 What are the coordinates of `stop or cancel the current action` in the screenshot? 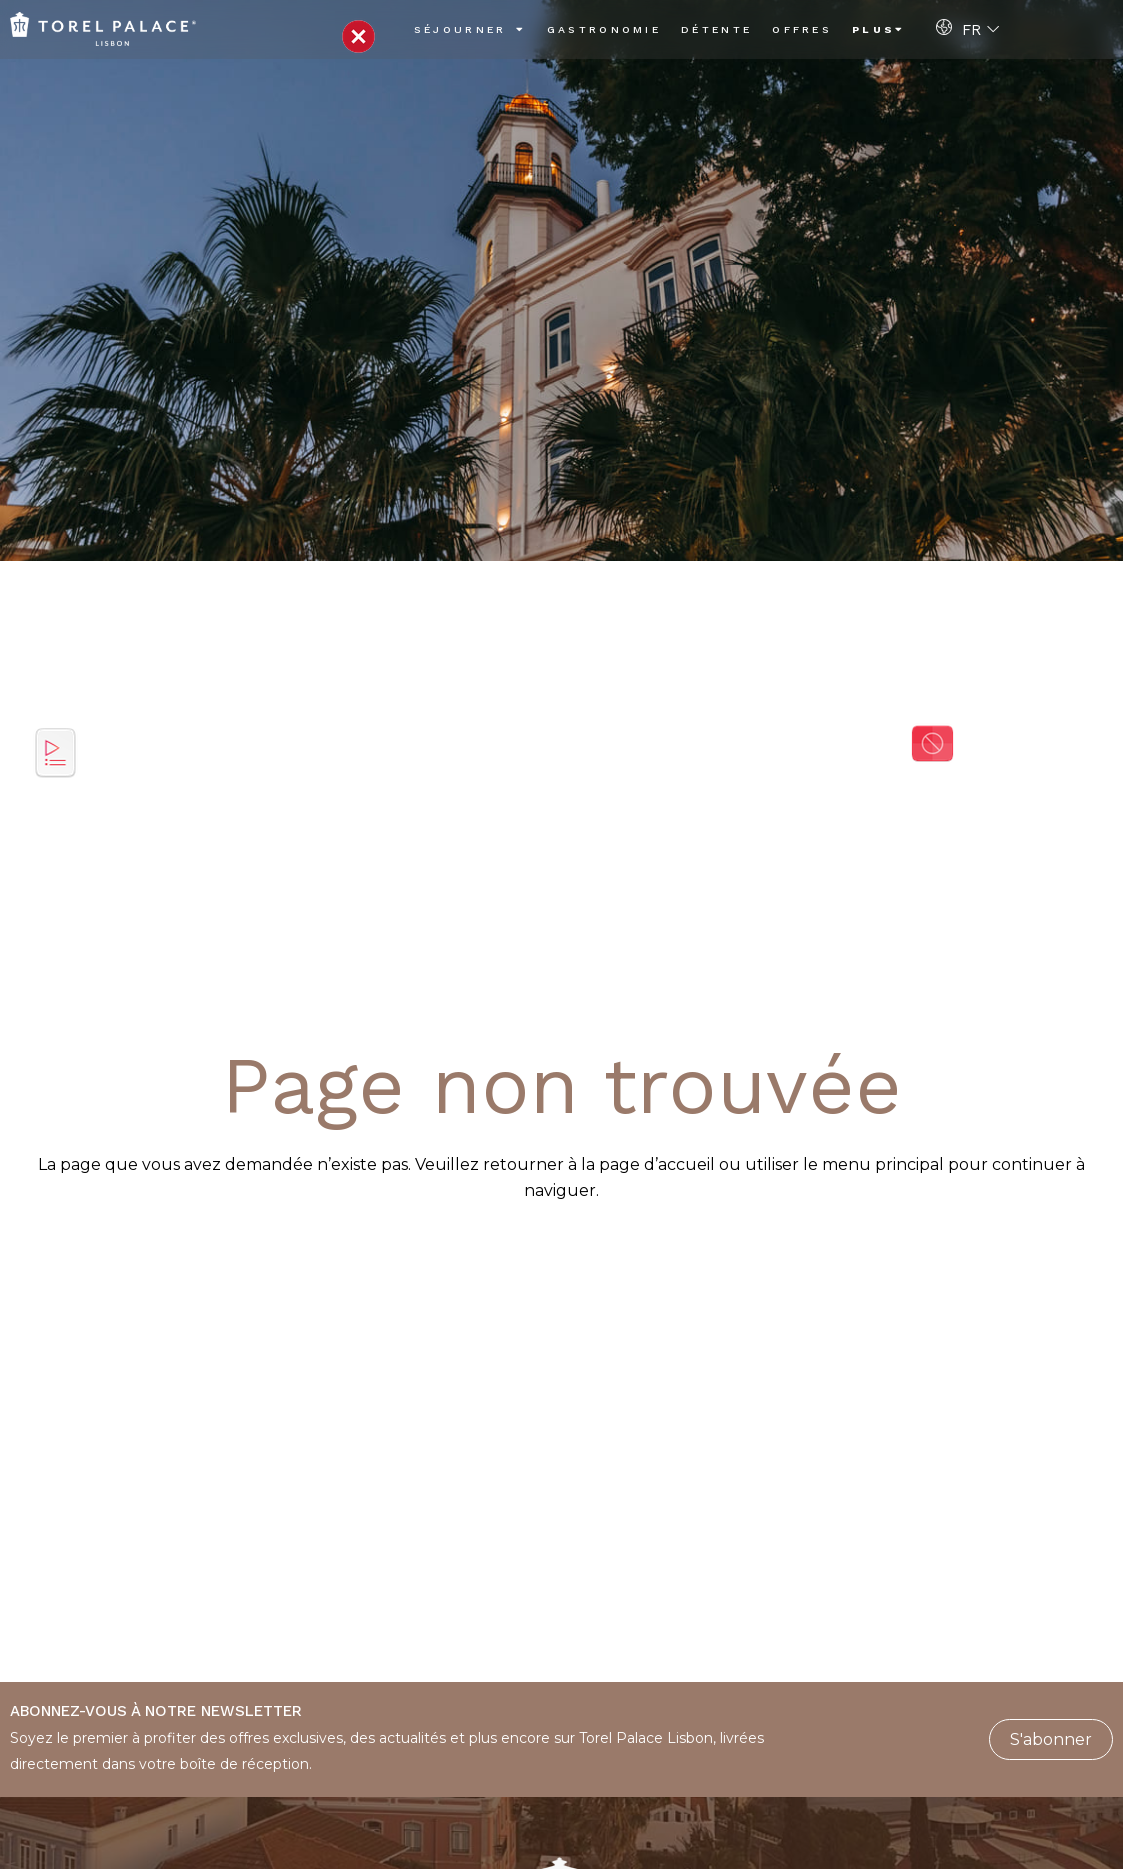 It's located at (358, 36).